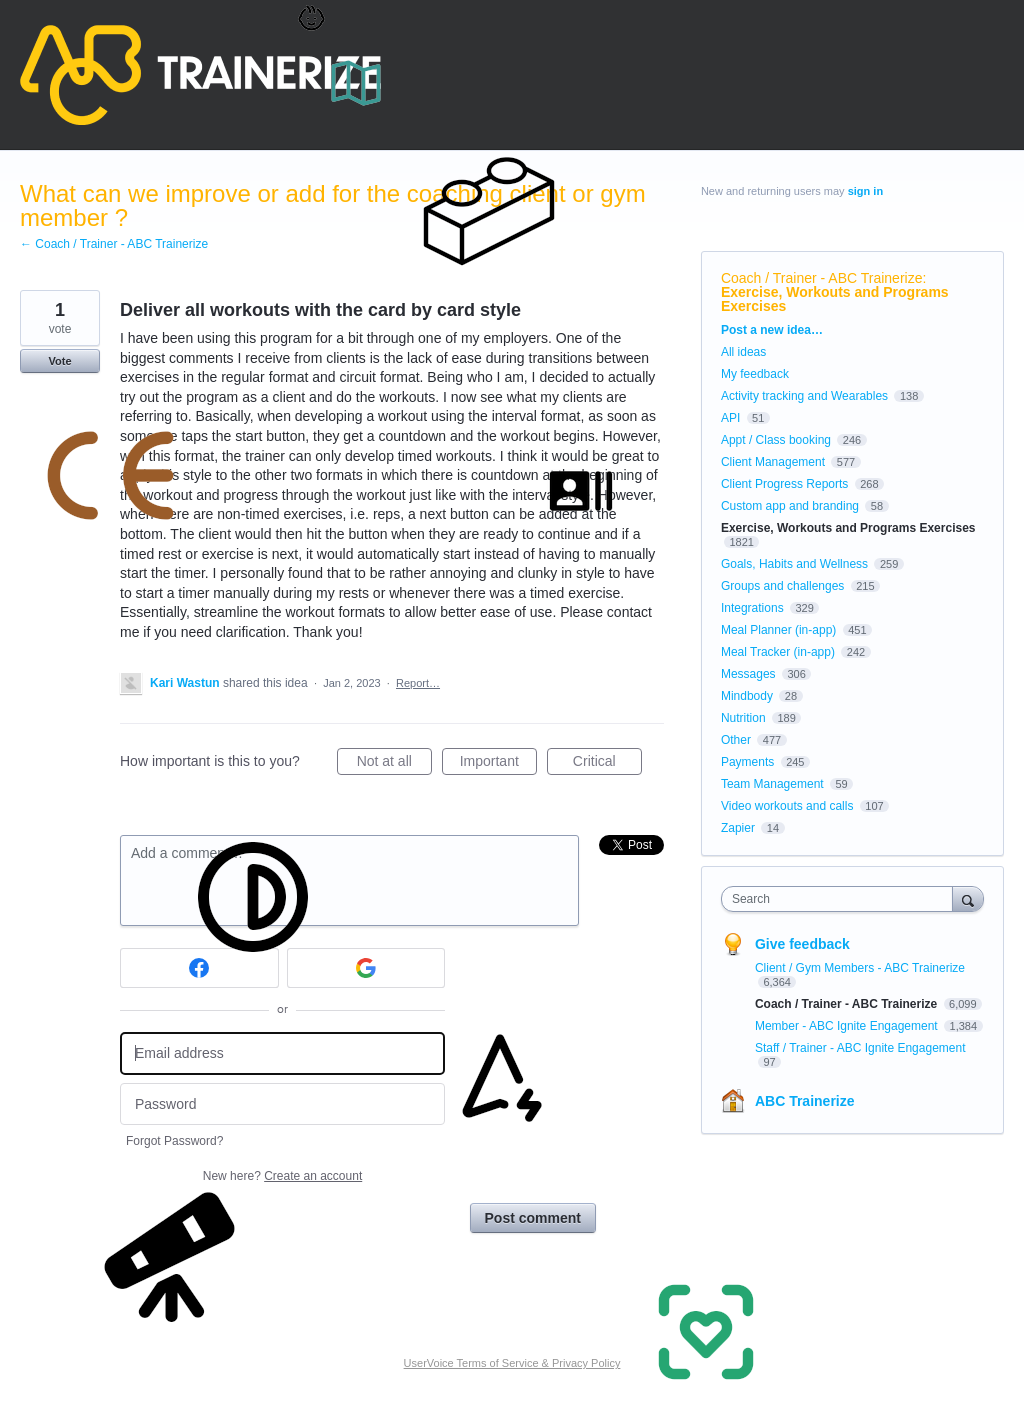  What do you see at coordinates (253, 897) in the screenshot?
I see `adjust display contrast settings` at bounding box center [253, 897].